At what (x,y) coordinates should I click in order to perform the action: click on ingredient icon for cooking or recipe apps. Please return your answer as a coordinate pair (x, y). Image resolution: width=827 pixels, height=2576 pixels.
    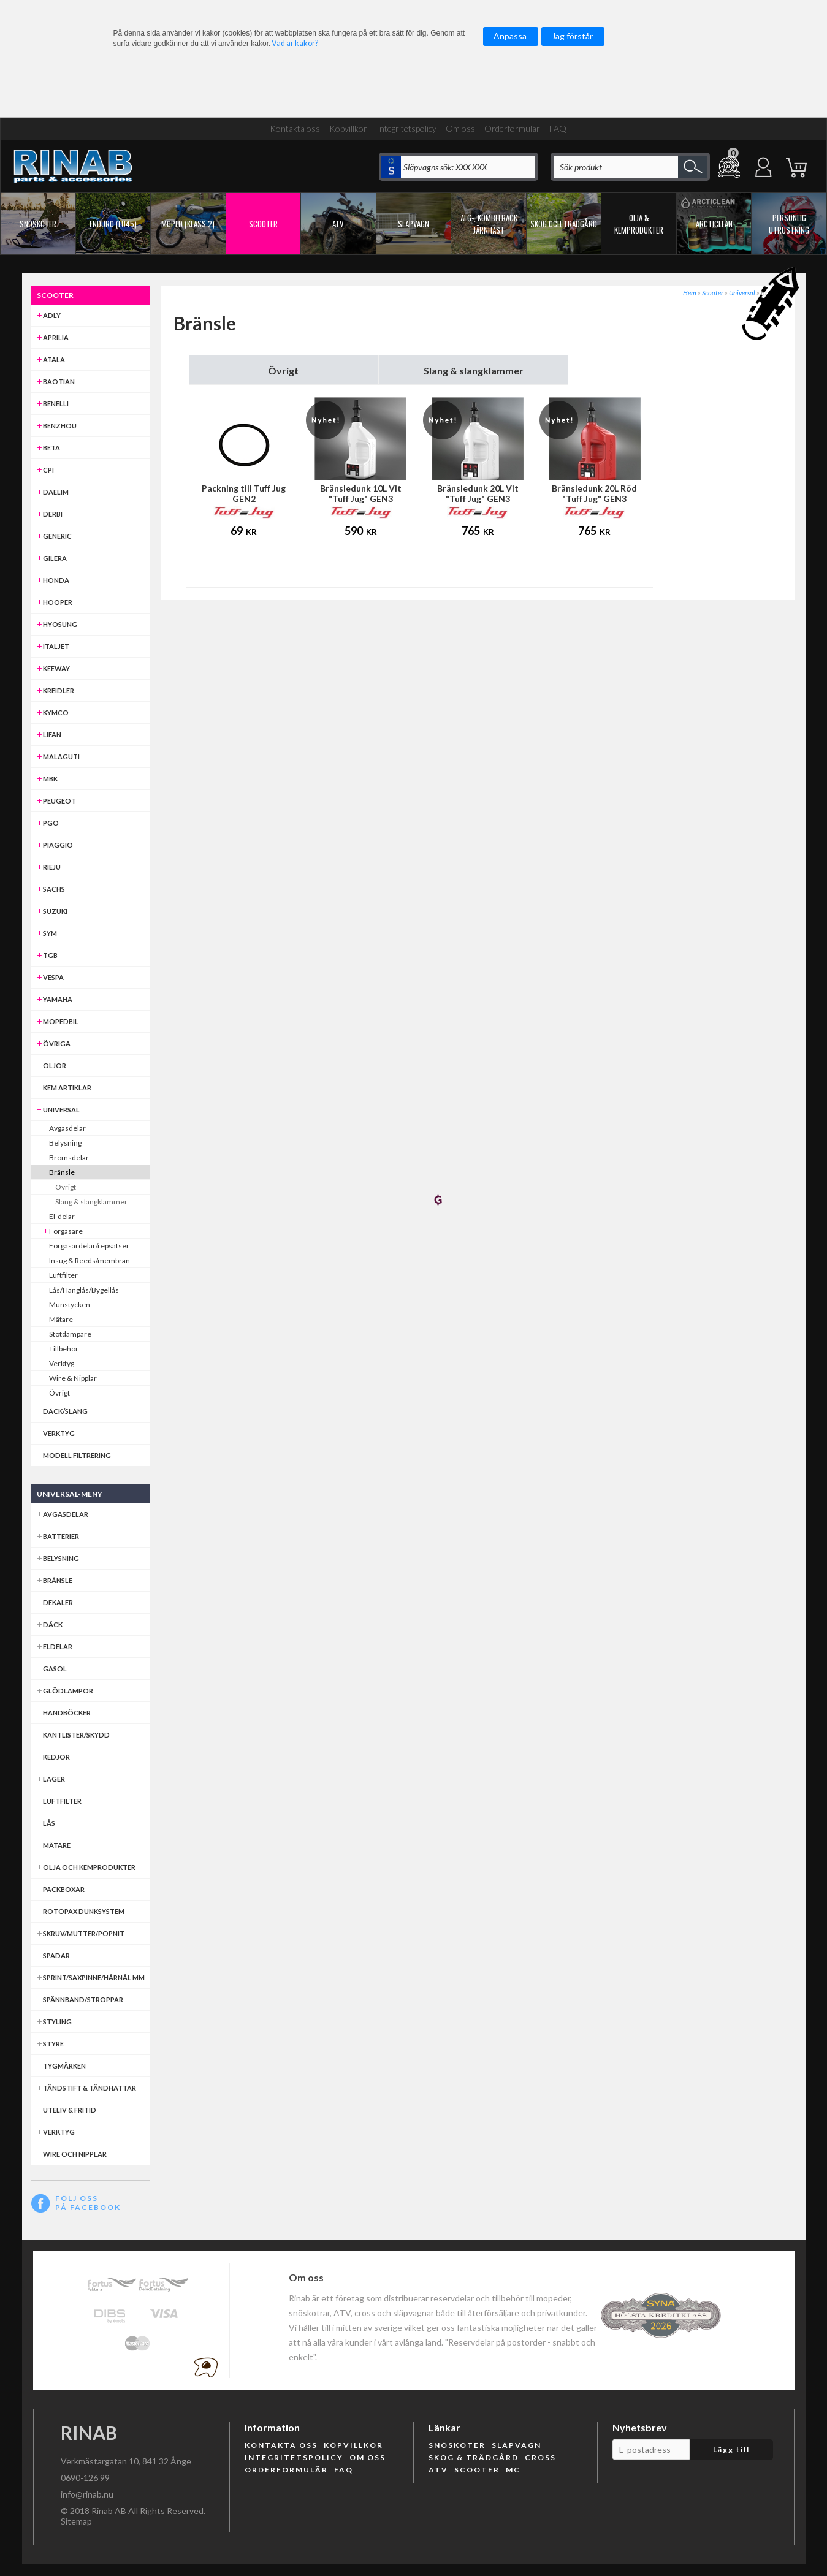
    Looking at the image, I should click on (206, 2366).